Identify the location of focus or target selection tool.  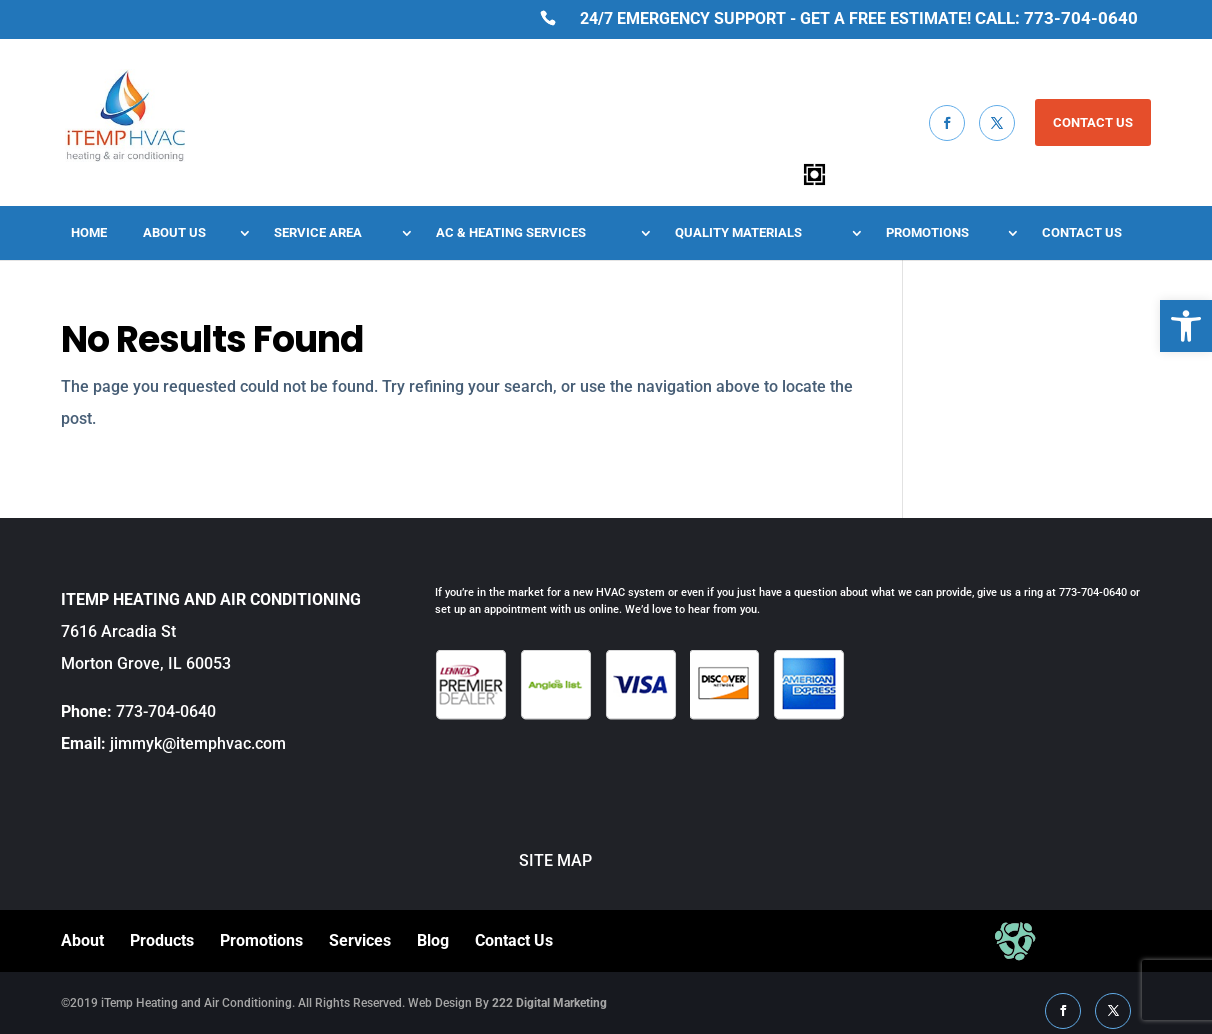
(814, 174).